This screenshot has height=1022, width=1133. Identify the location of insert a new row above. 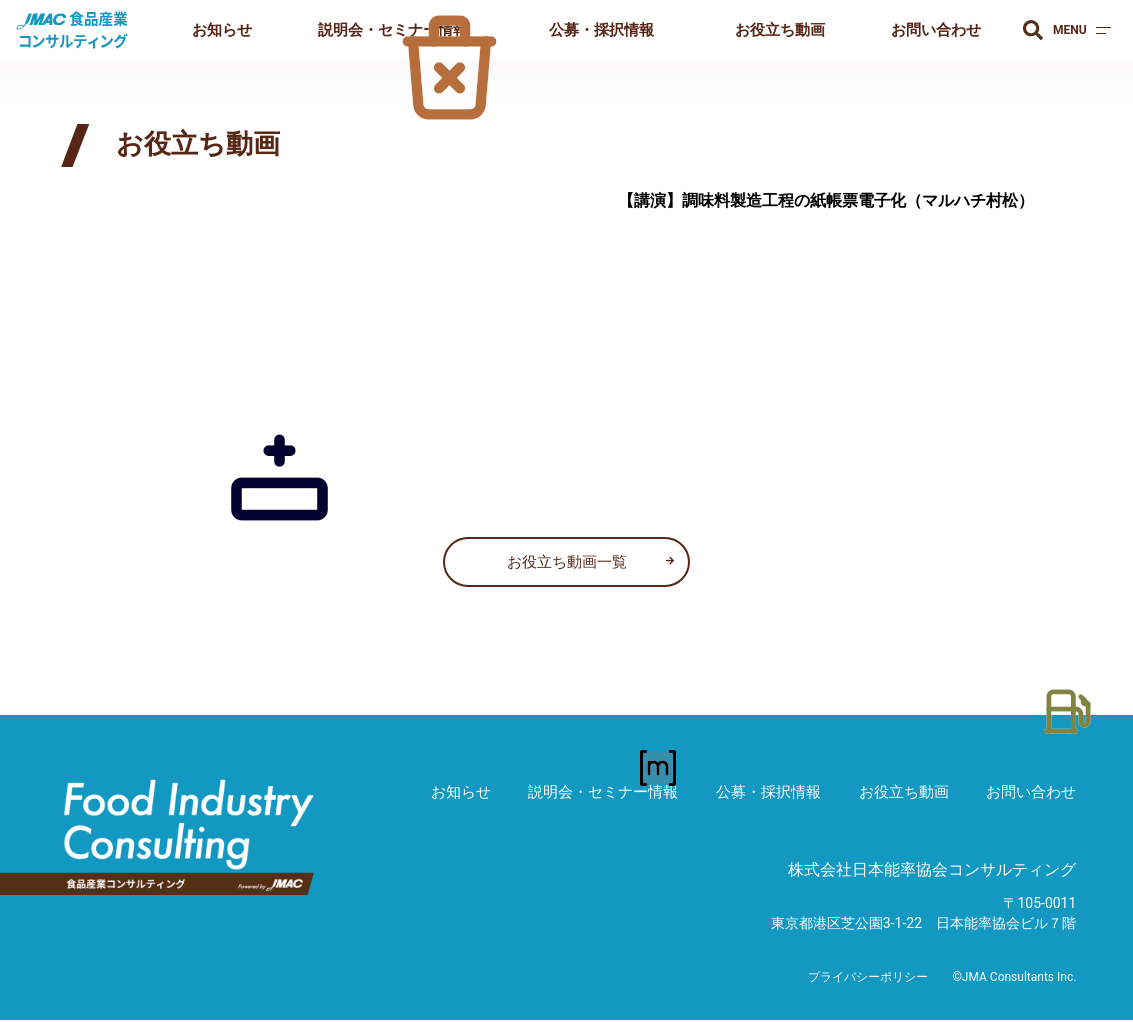
(279, 477).